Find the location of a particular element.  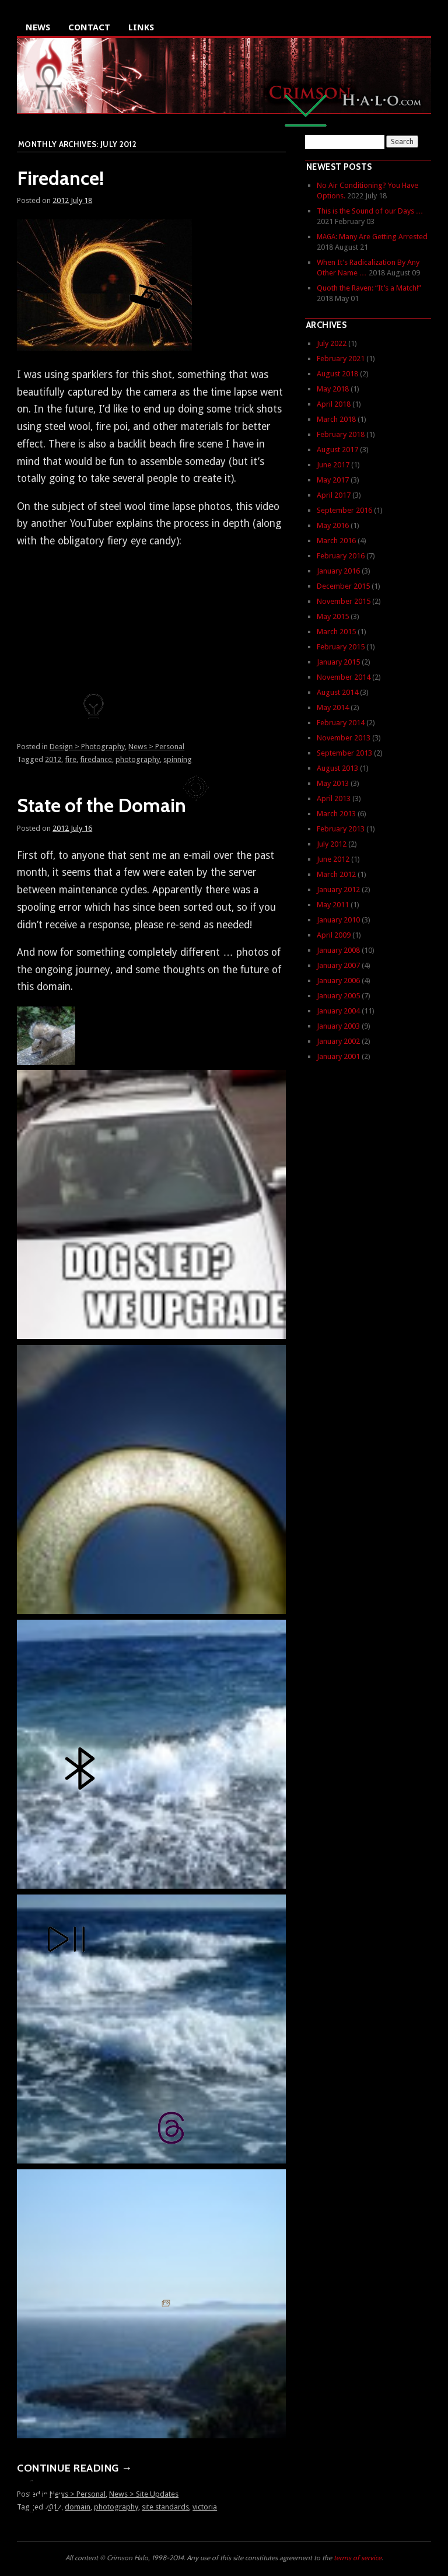

access snowboarding or winter sports features is located at coordinates (148, 293).